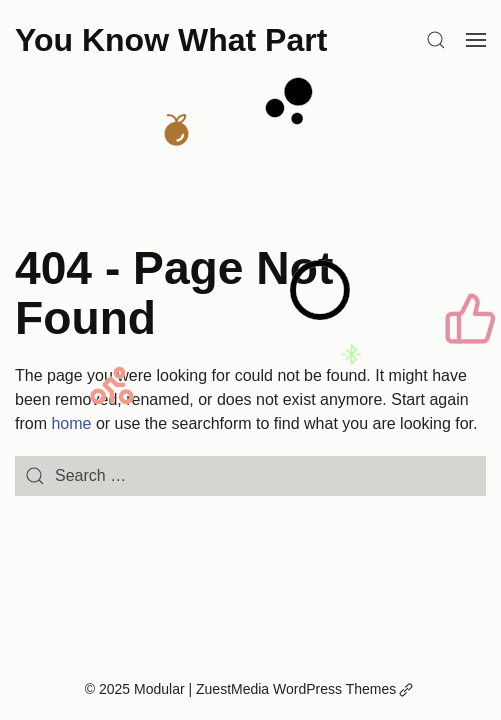 The image size is (501, 720). Describe the element at coordinates (289, 101) in the screenshot. I see `view bubble chart visualization` at that location.